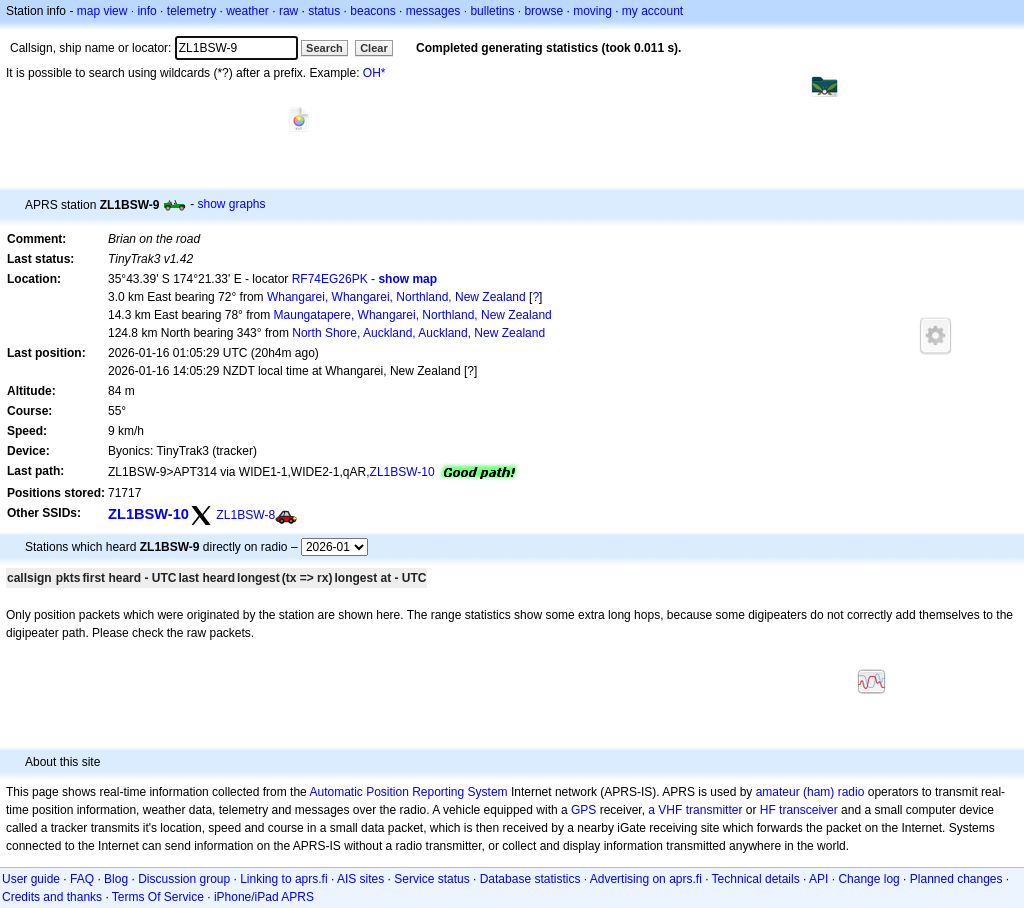 The width and height of the screenshot is (1024, 908). What do you see at coordinates (935, 335) in the screenshot?
I see `a desktop application shortcut file` at bounding box center [935, 335].